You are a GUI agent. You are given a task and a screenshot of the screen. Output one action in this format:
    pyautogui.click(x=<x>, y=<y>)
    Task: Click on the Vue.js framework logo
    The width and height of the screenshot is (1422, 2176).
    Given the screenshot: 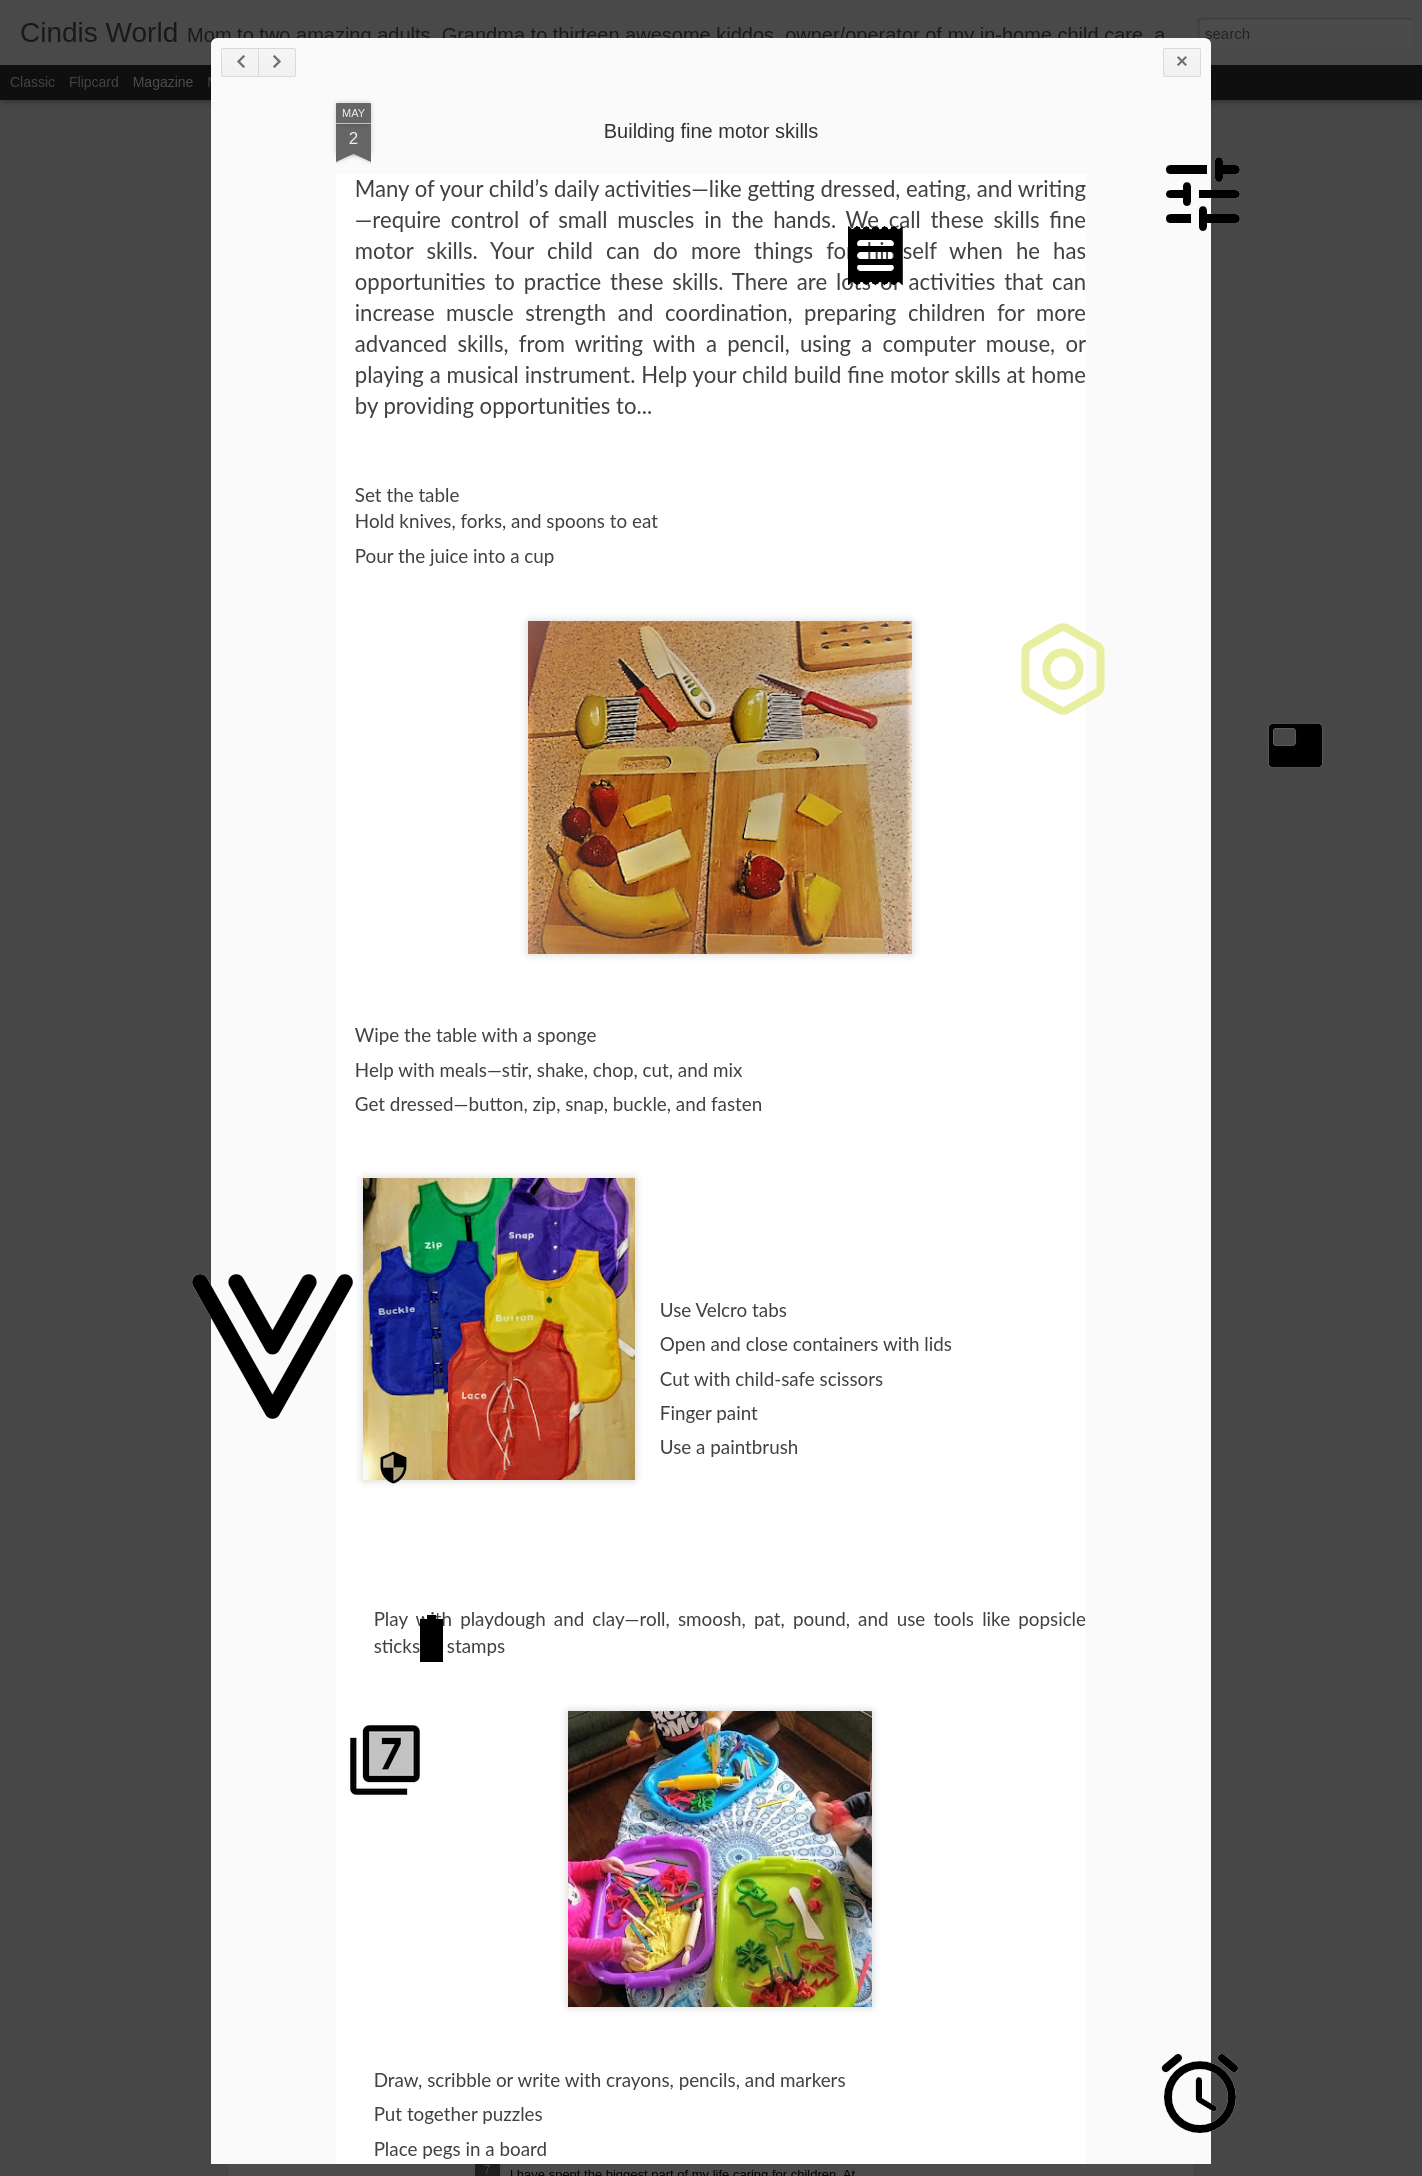 What is the action you would take?
    pyautogui.click(x=272, y=1346)
    